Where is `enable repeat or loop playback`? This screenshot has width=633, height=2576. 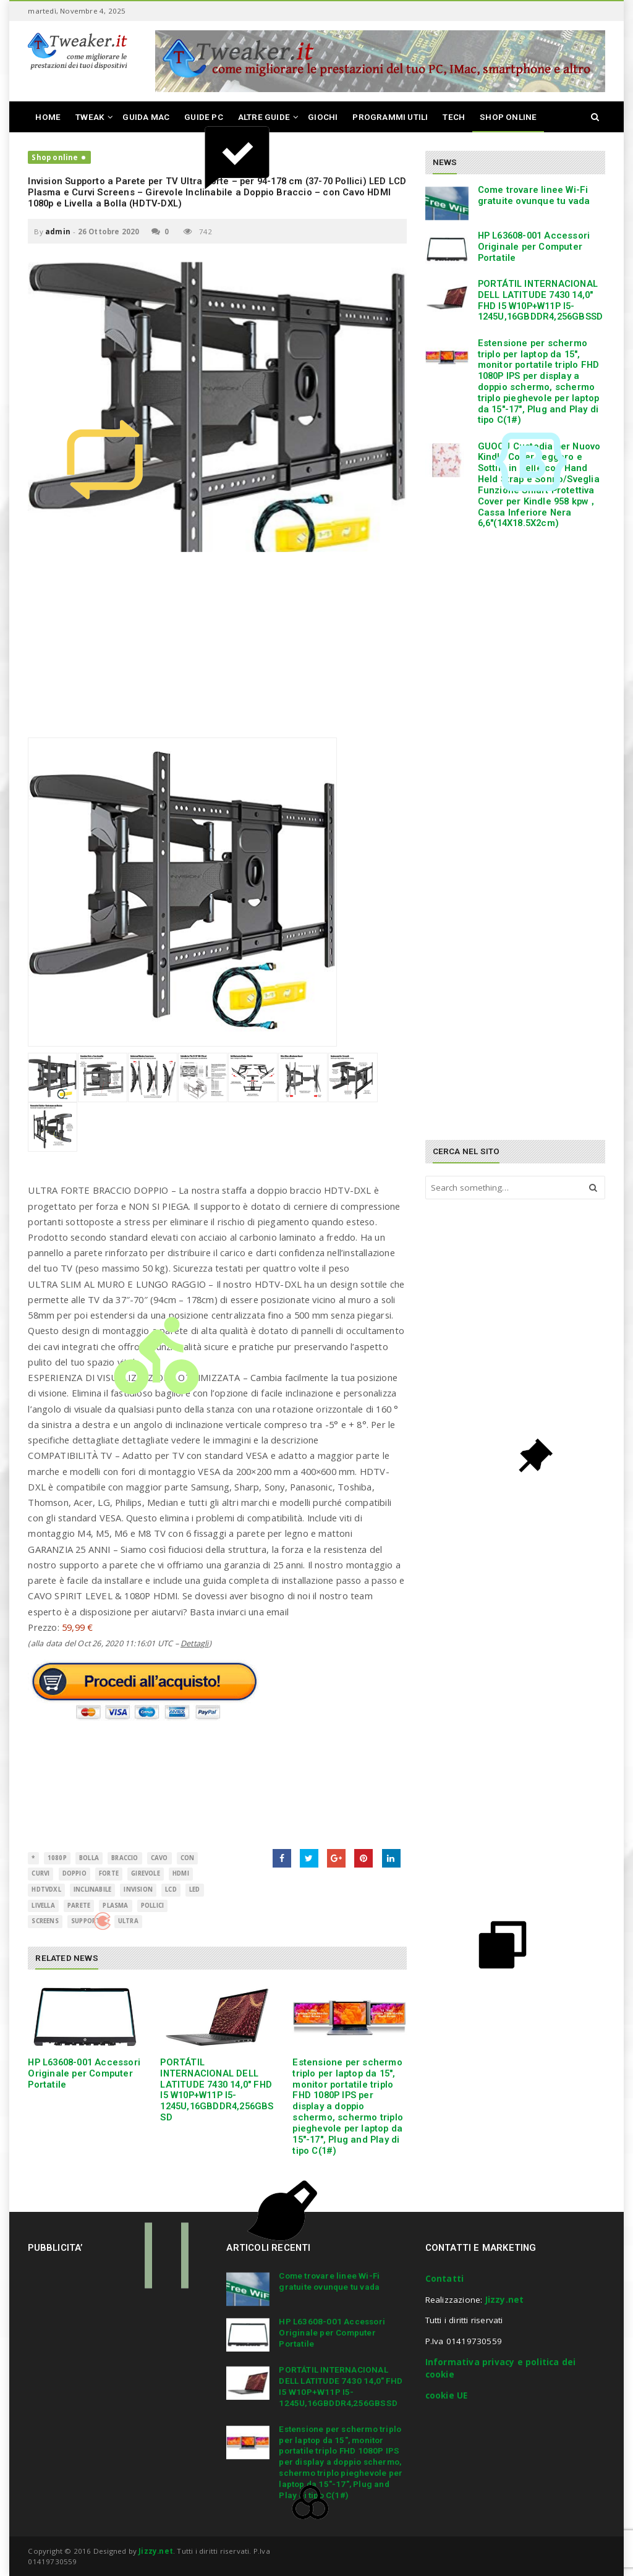 enable repeat or loop playback is located at coordinates (104, 459).